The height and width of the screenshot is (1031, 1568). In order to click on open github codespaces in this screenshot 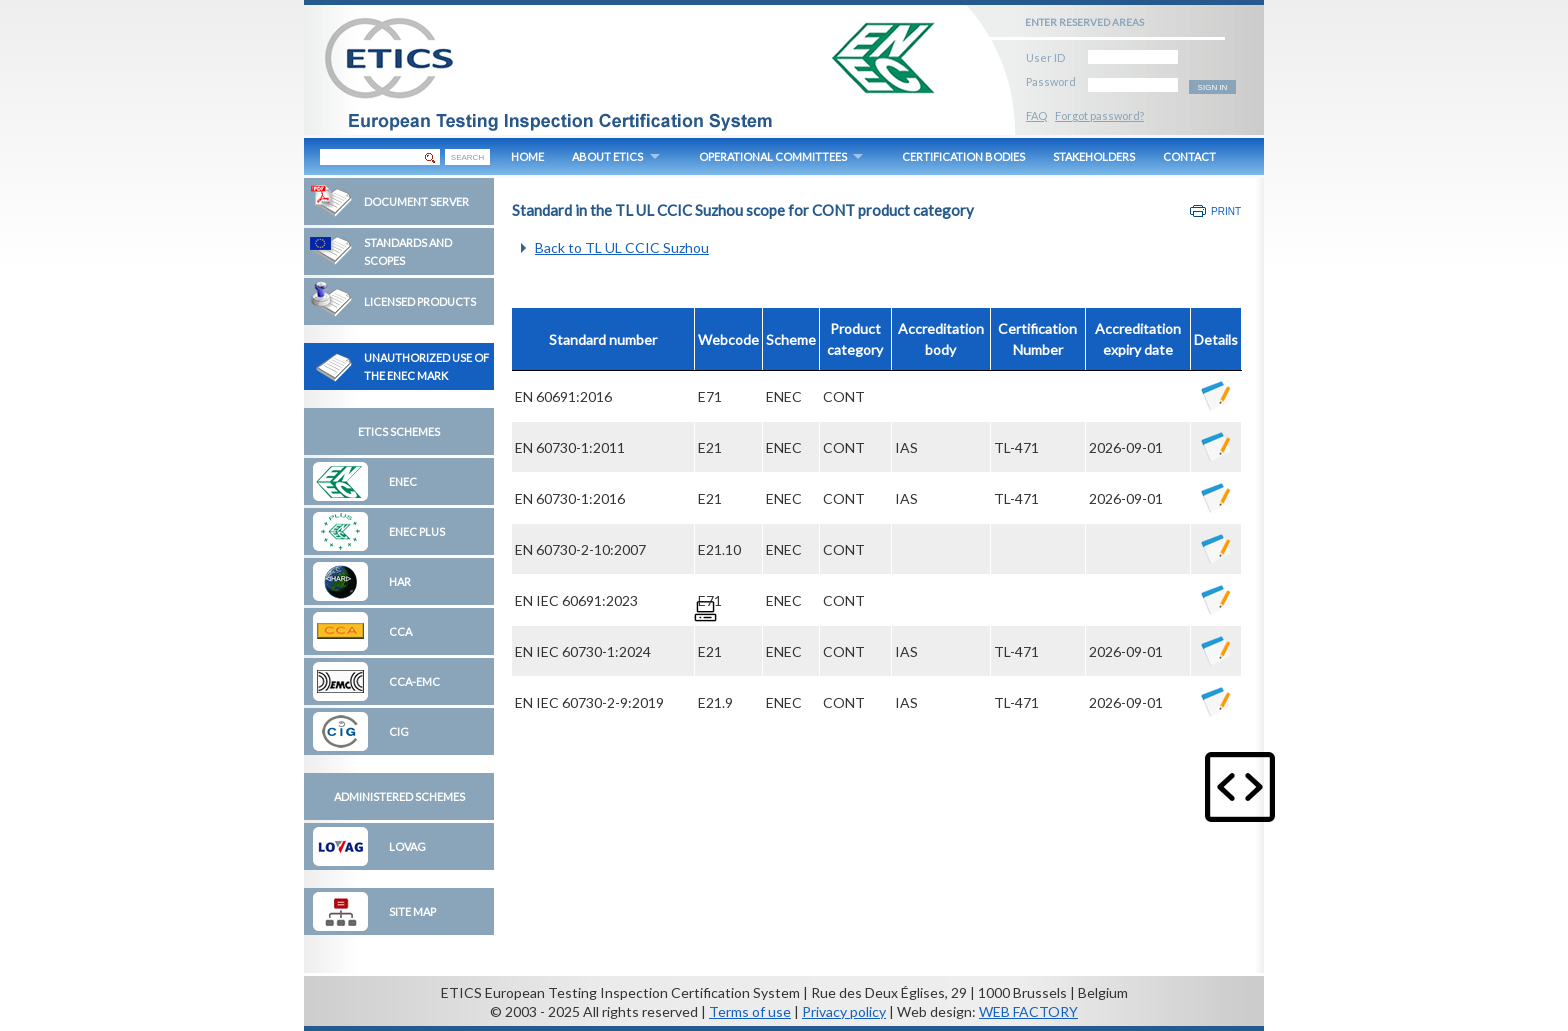, I will do `click(705, 611)`.